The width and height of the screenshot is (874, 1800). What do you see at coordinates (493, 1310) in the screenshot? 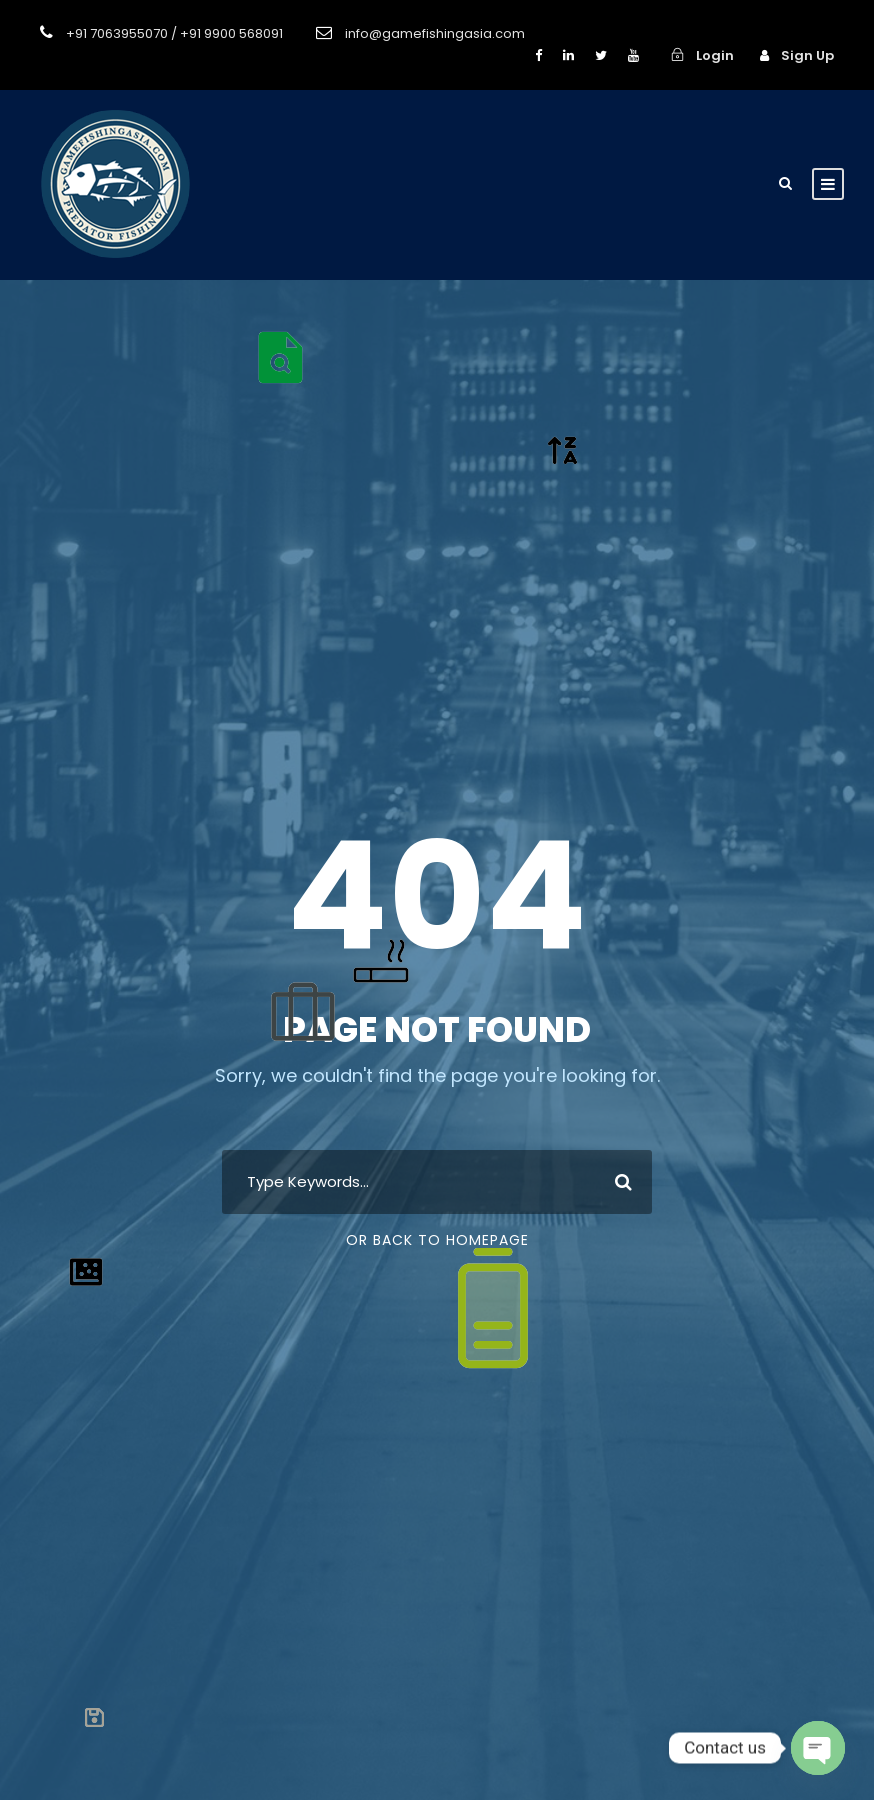
I see `indicates medium battery level` at bounding box center [493, 1310].